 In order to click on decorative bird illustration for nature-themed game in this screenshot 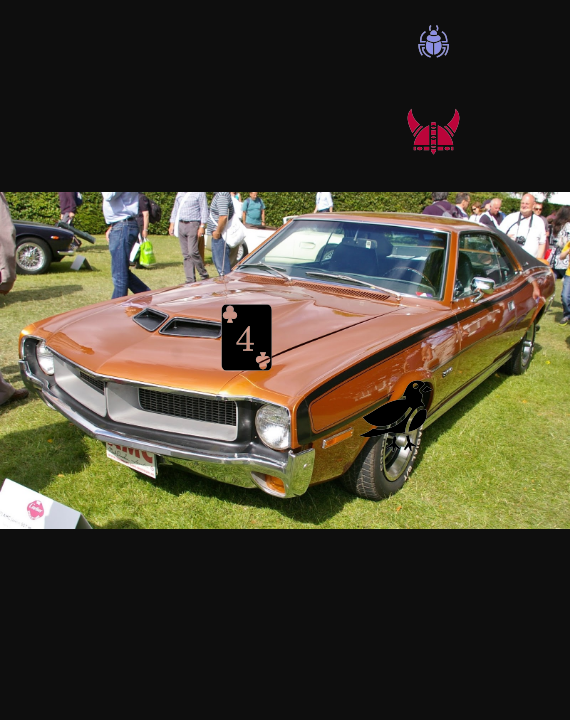, I will do `click(396, 416)`.